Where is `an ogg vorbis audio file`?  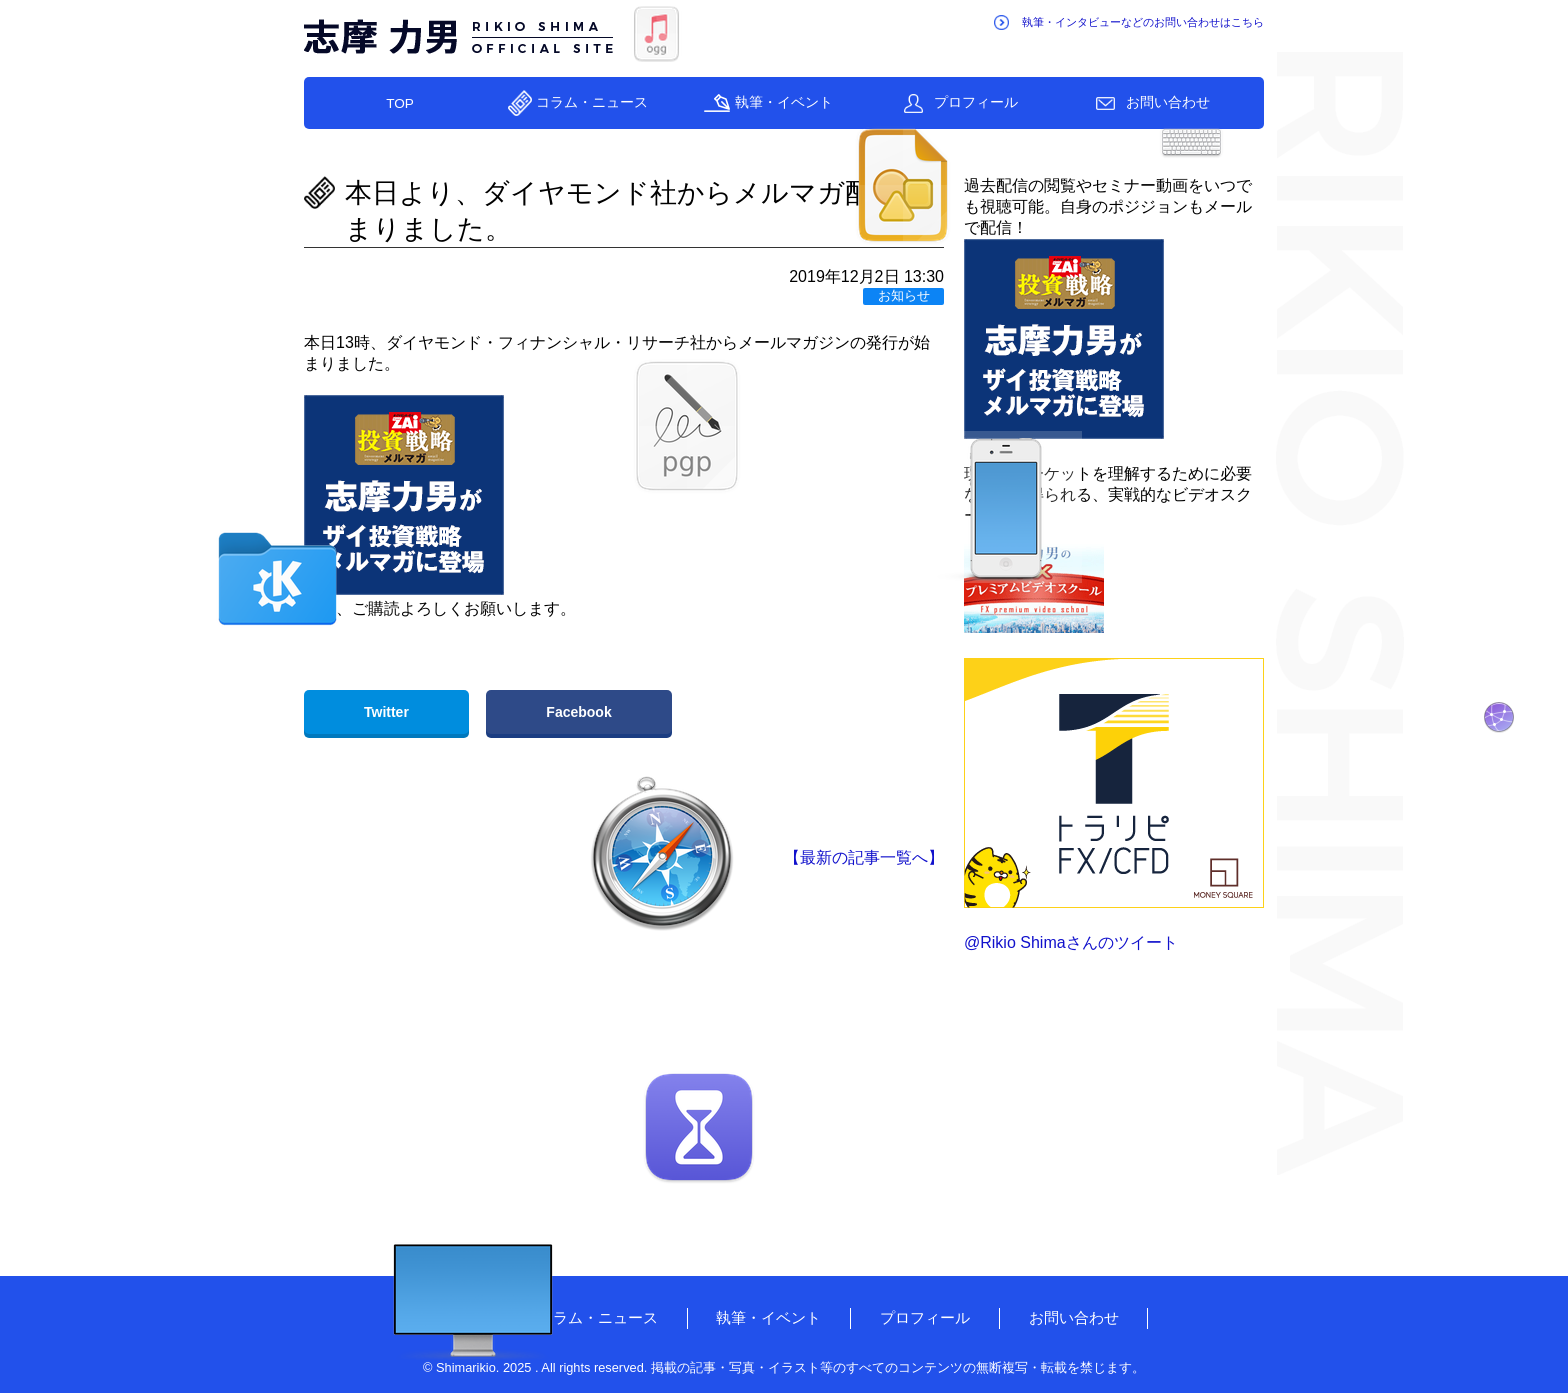 an ogg vorbis audio file is located at coordinates (656, 33).